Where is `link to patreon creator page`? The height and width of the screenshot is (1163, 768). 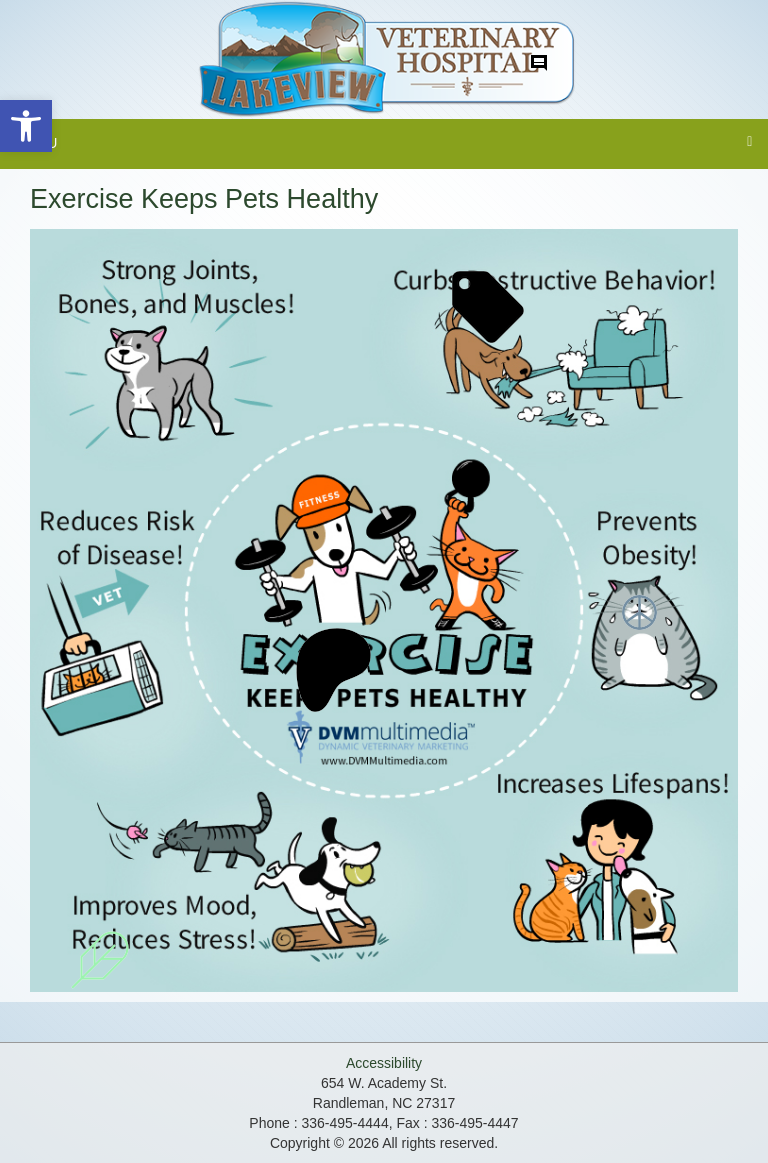
link to patreon creator page is located at coordinates (330, 668).